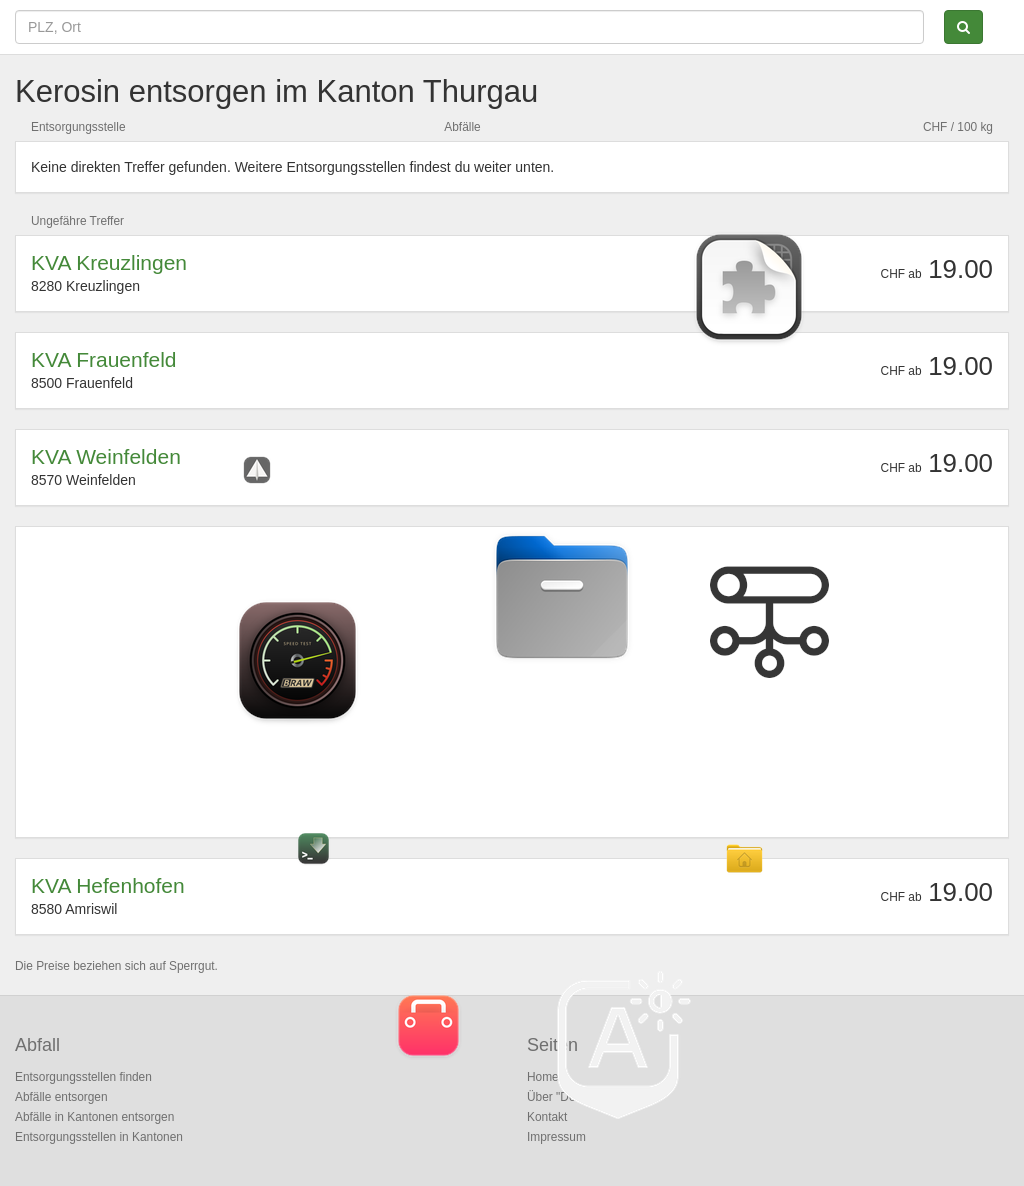 The width and height of the screenshot is (1024, 1186). Describe the element at coordinates (297, 660) in the screenshot. I see `launch blackmagic raw speed test application` at that location.